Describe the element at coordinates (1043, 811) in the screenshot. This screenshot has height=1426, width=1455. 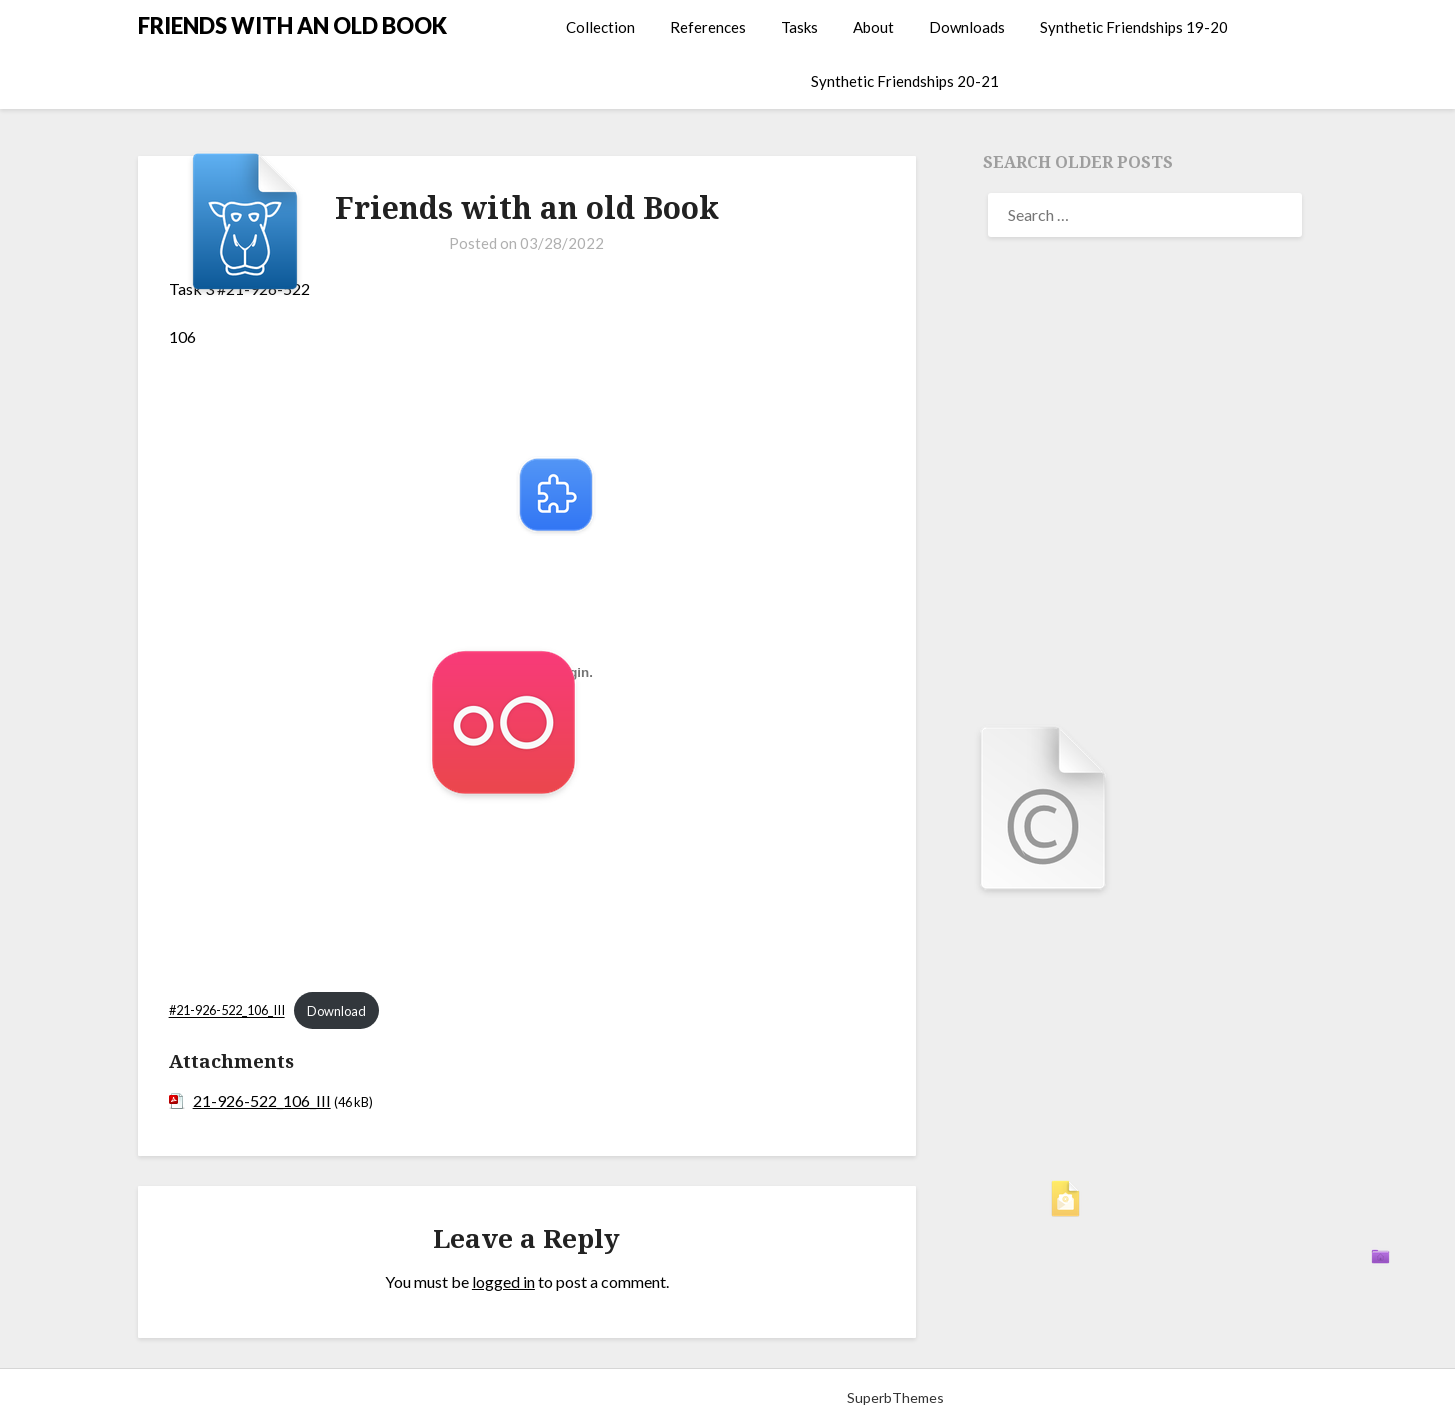
I see `indicates a file currently being copied` at that location.